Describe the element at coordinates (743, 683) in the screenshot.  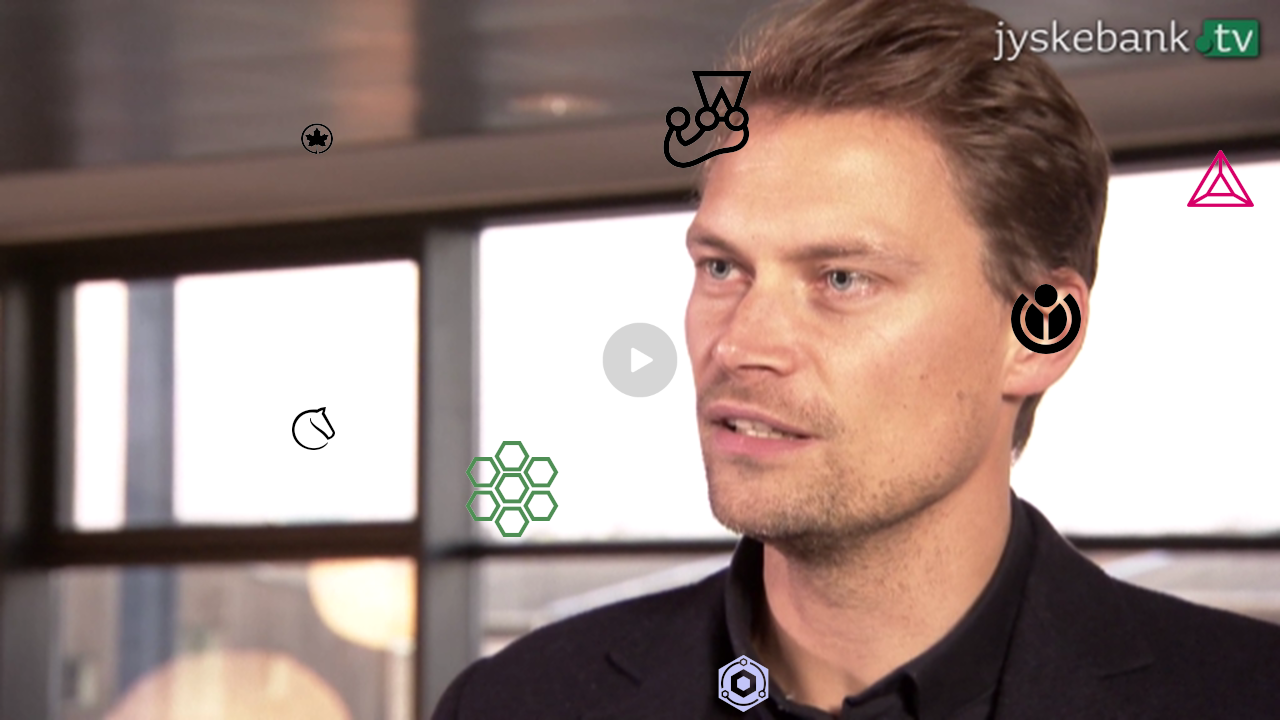
I see `open Nginx Proxy Manager dashboard` at that location.